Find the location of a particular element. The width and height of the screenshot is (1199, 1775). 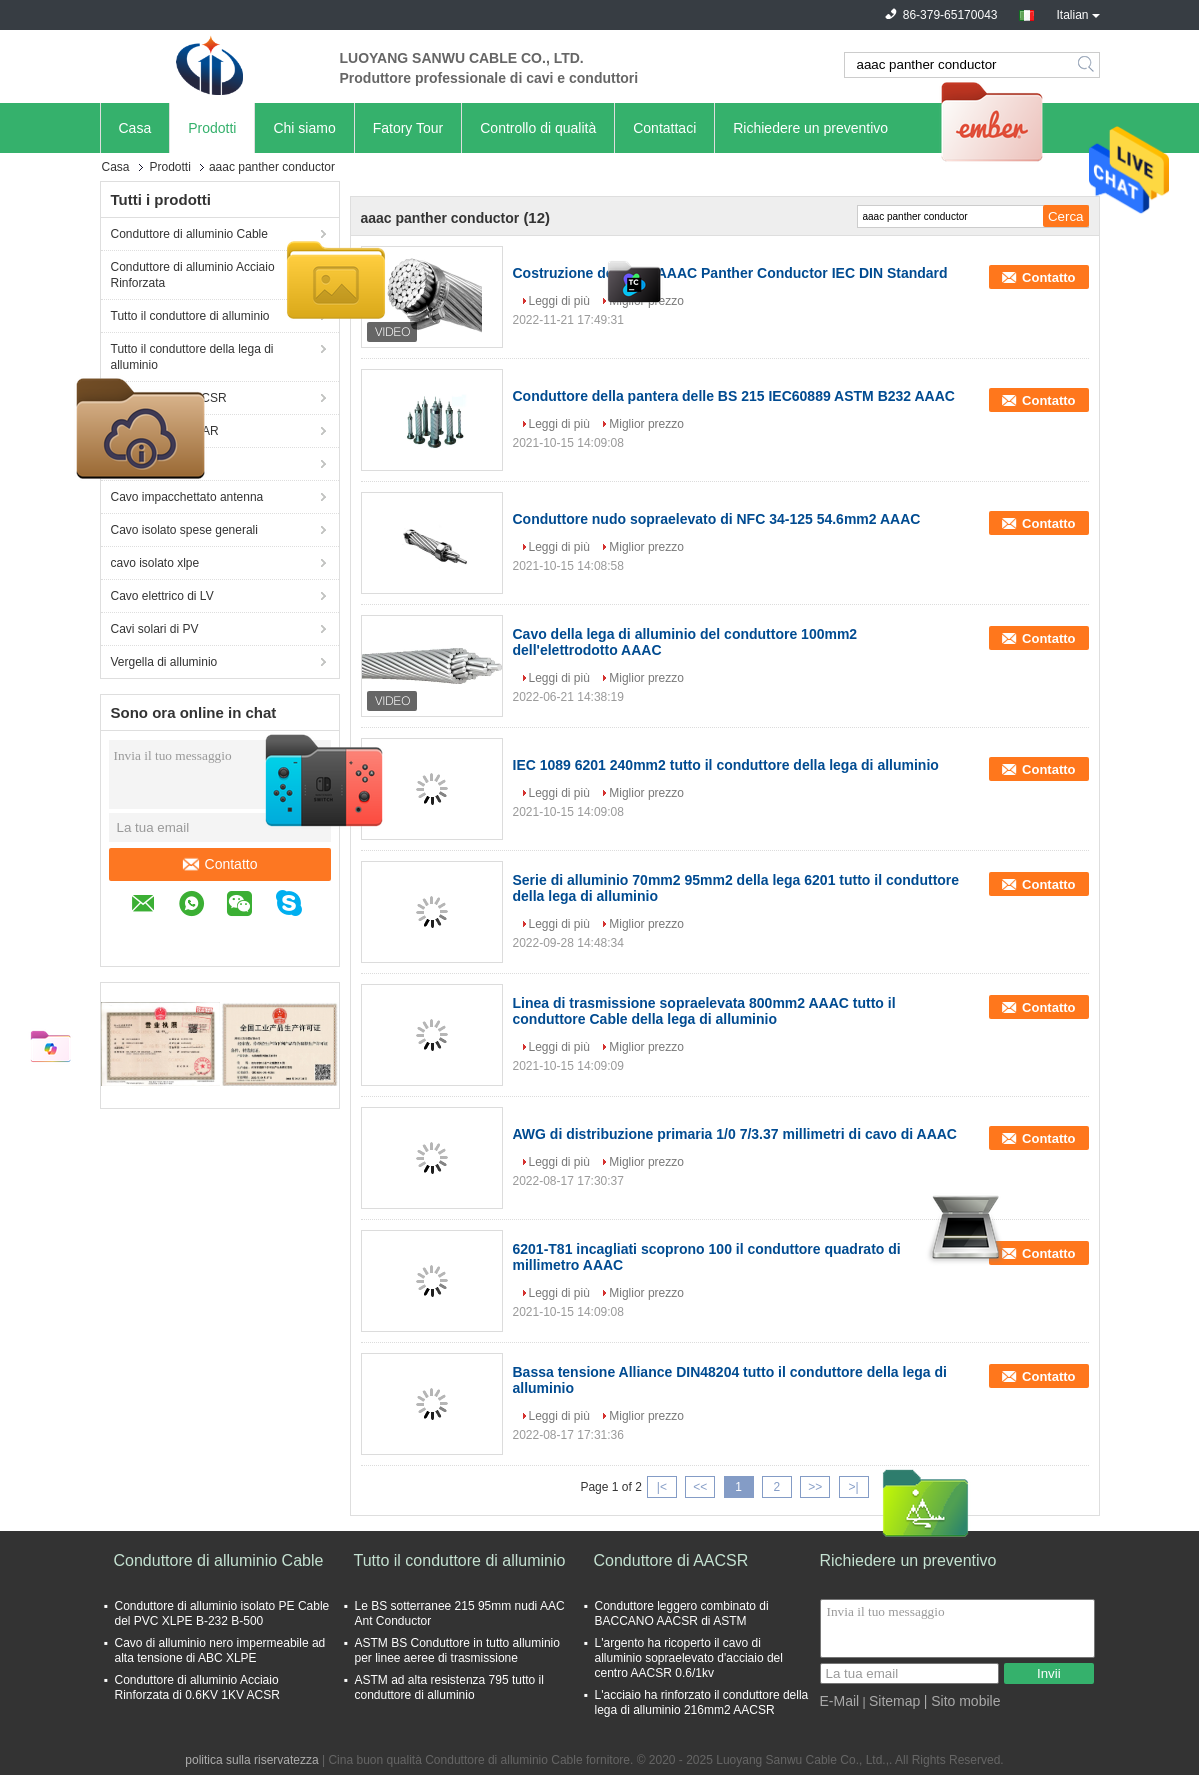

open your images folder is located at coordinates (336, 280).